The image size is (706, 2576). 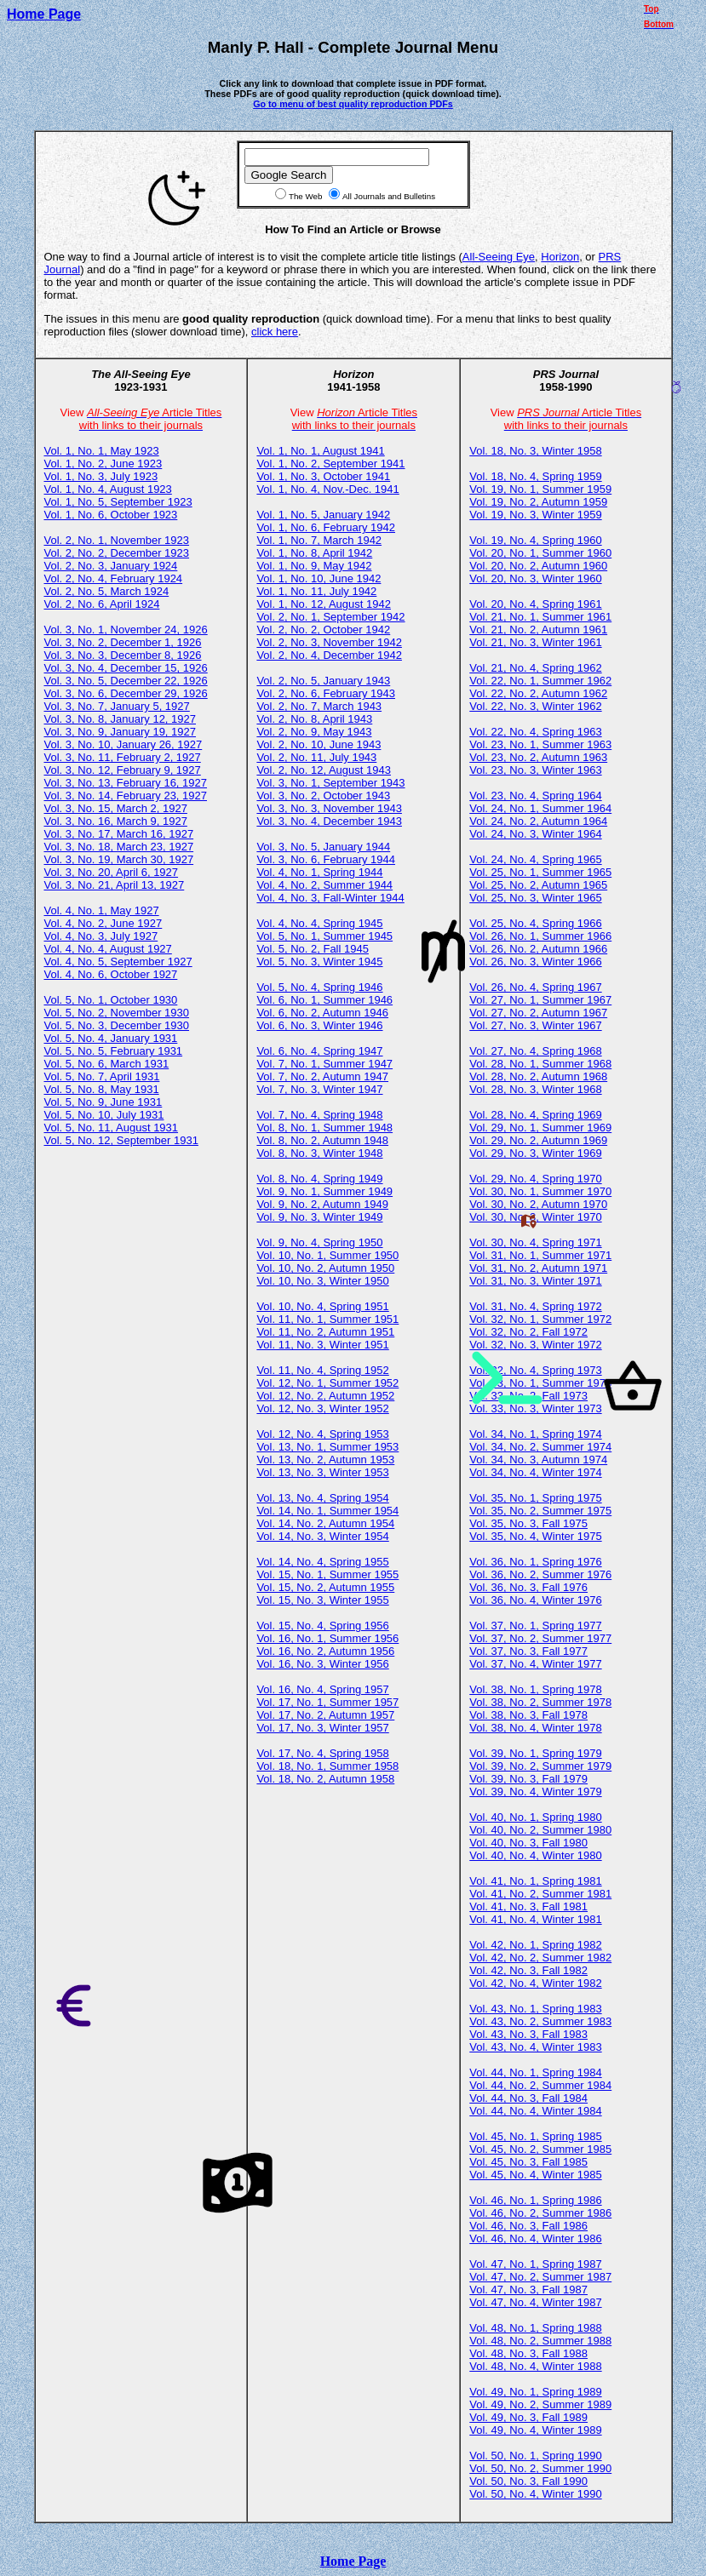 What do you see at coordinates (507, 1377) in the screenshot?
I see `open the command line terminal` at bounding box center [507, 1377].